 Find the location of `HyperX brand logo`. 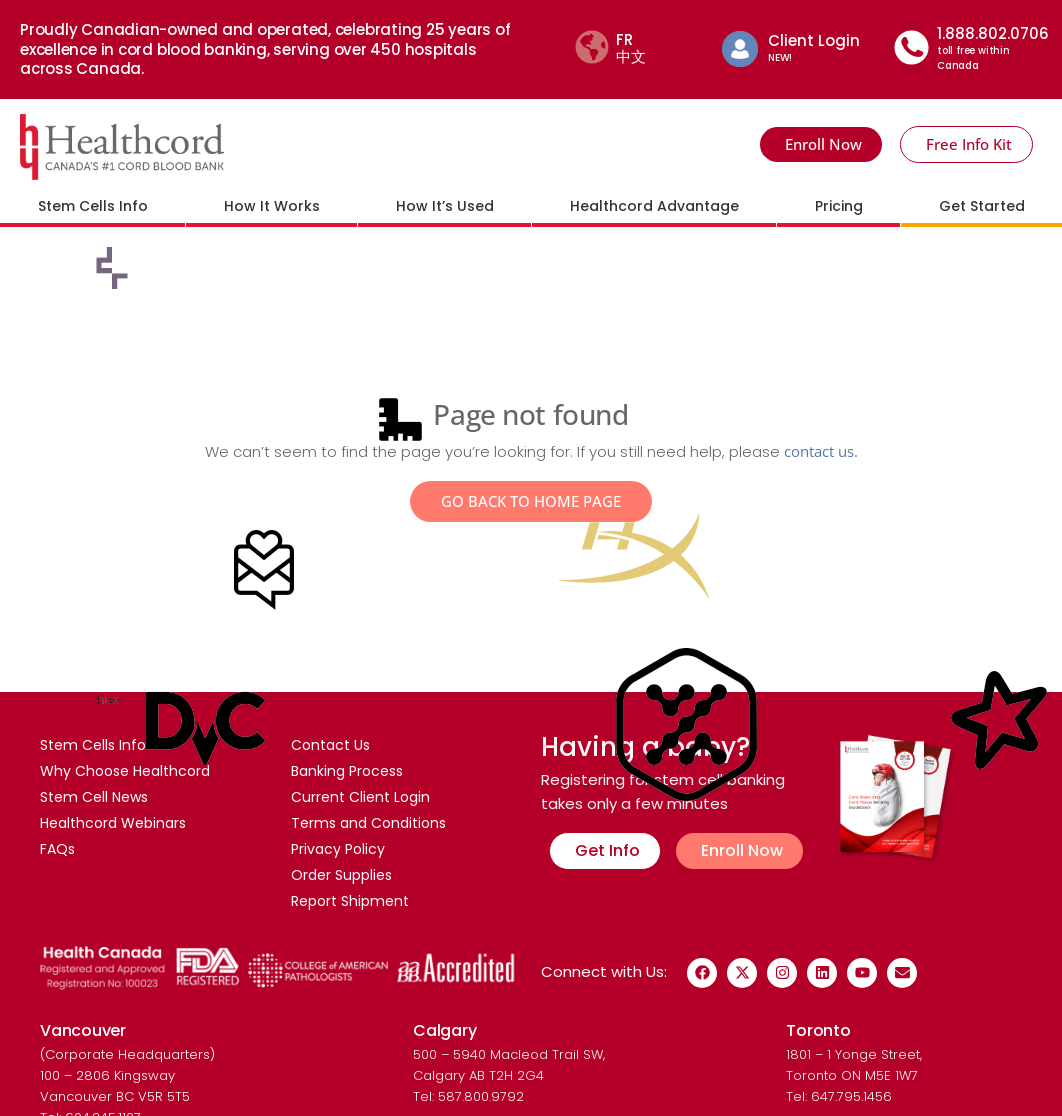

HyperX brand logo is located at coordinates (634, 556).